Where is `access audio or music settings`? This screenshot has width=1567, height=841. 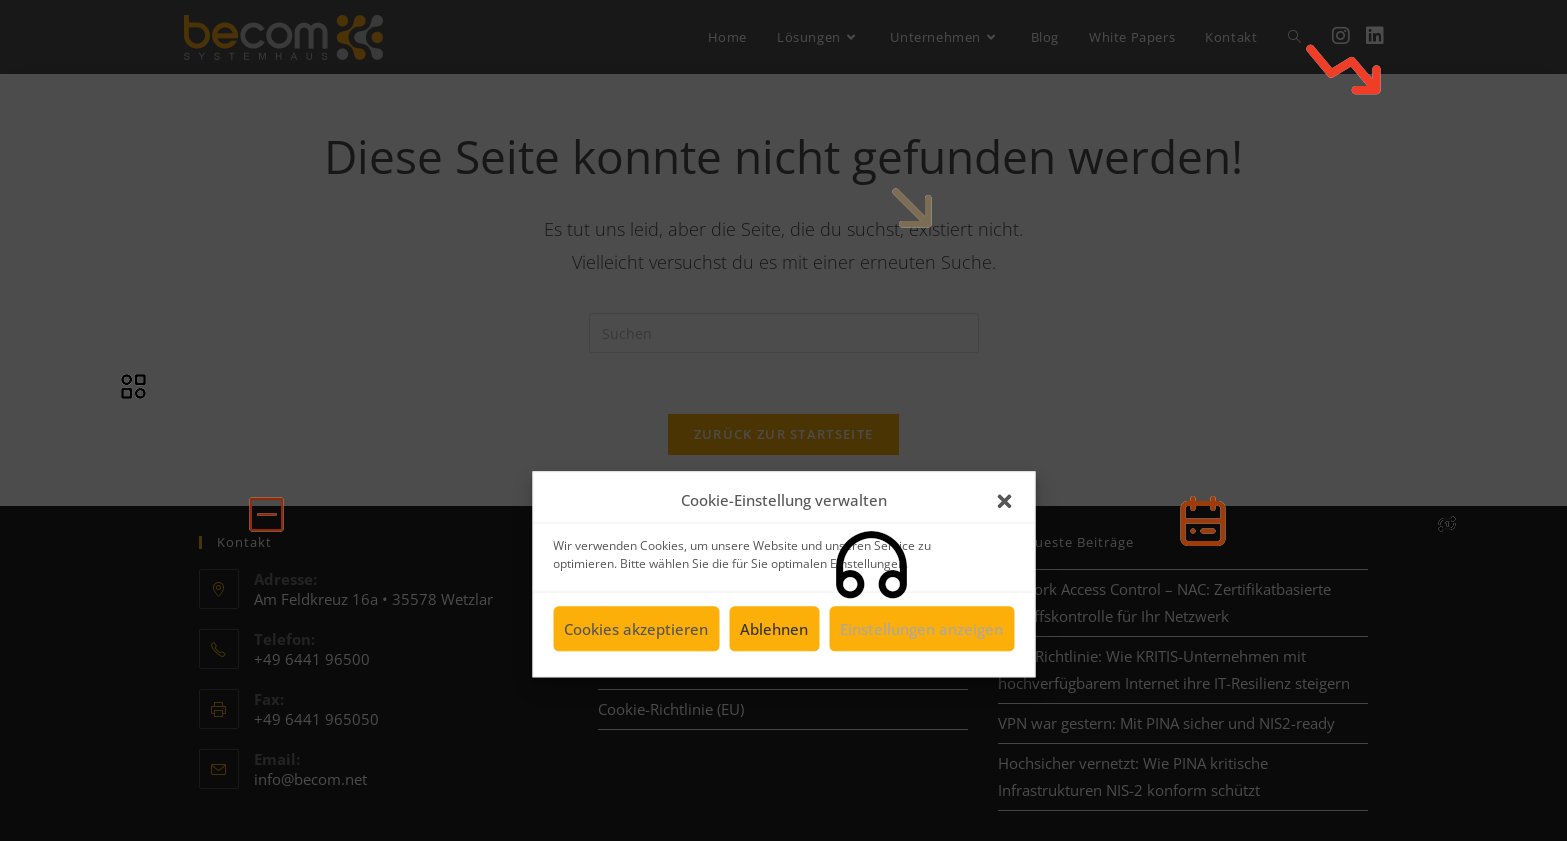 access audio or music settings is located at coordinates (871, 566).